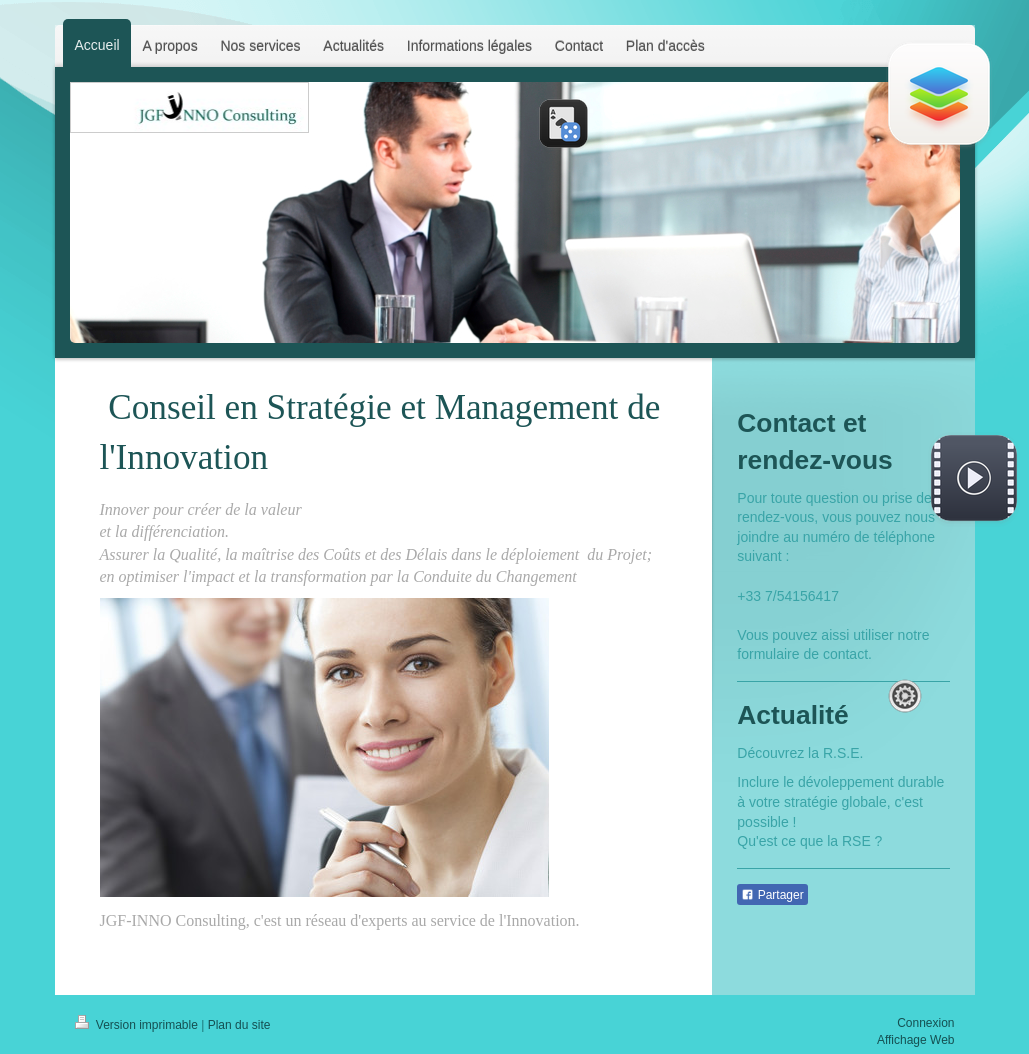 This screenshot has width=1029, height=1054. What do you see at coordinates (939, 94) in the screenshot?
I see `open onlyoffice document suite` at bounding box center [939, 94].